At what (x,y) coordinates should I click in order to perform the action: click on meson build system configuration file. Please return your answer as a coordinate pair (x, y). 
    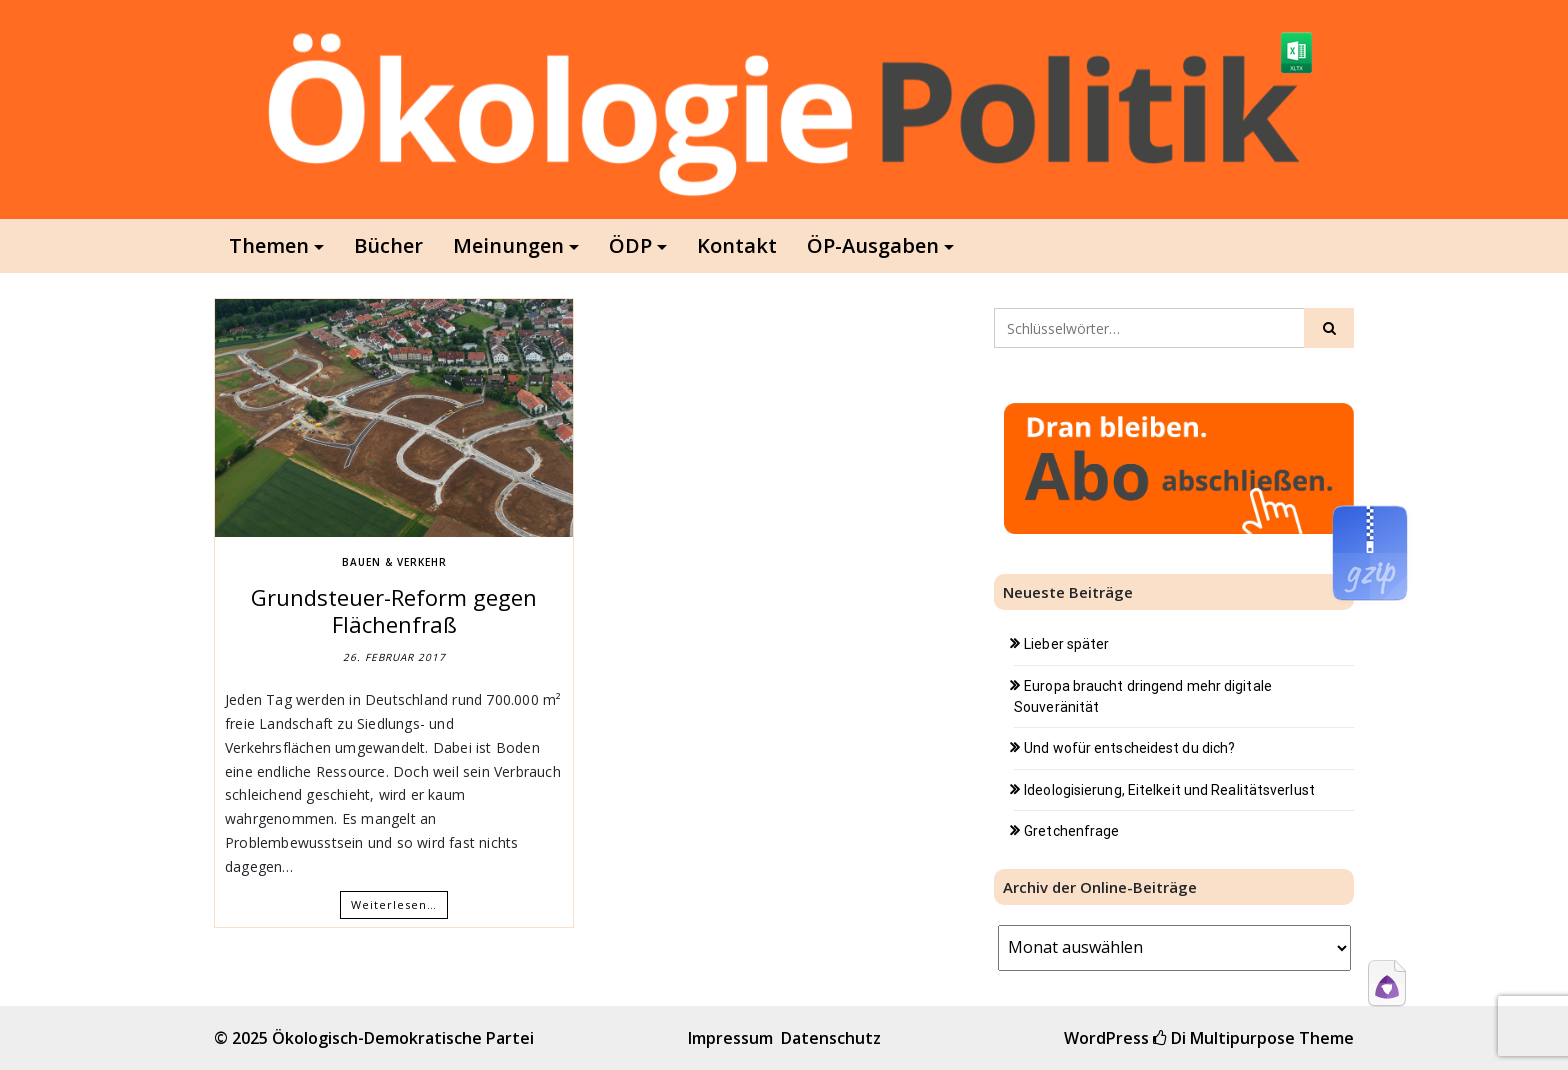
    Looking at the image, I should click on (1387, 983).